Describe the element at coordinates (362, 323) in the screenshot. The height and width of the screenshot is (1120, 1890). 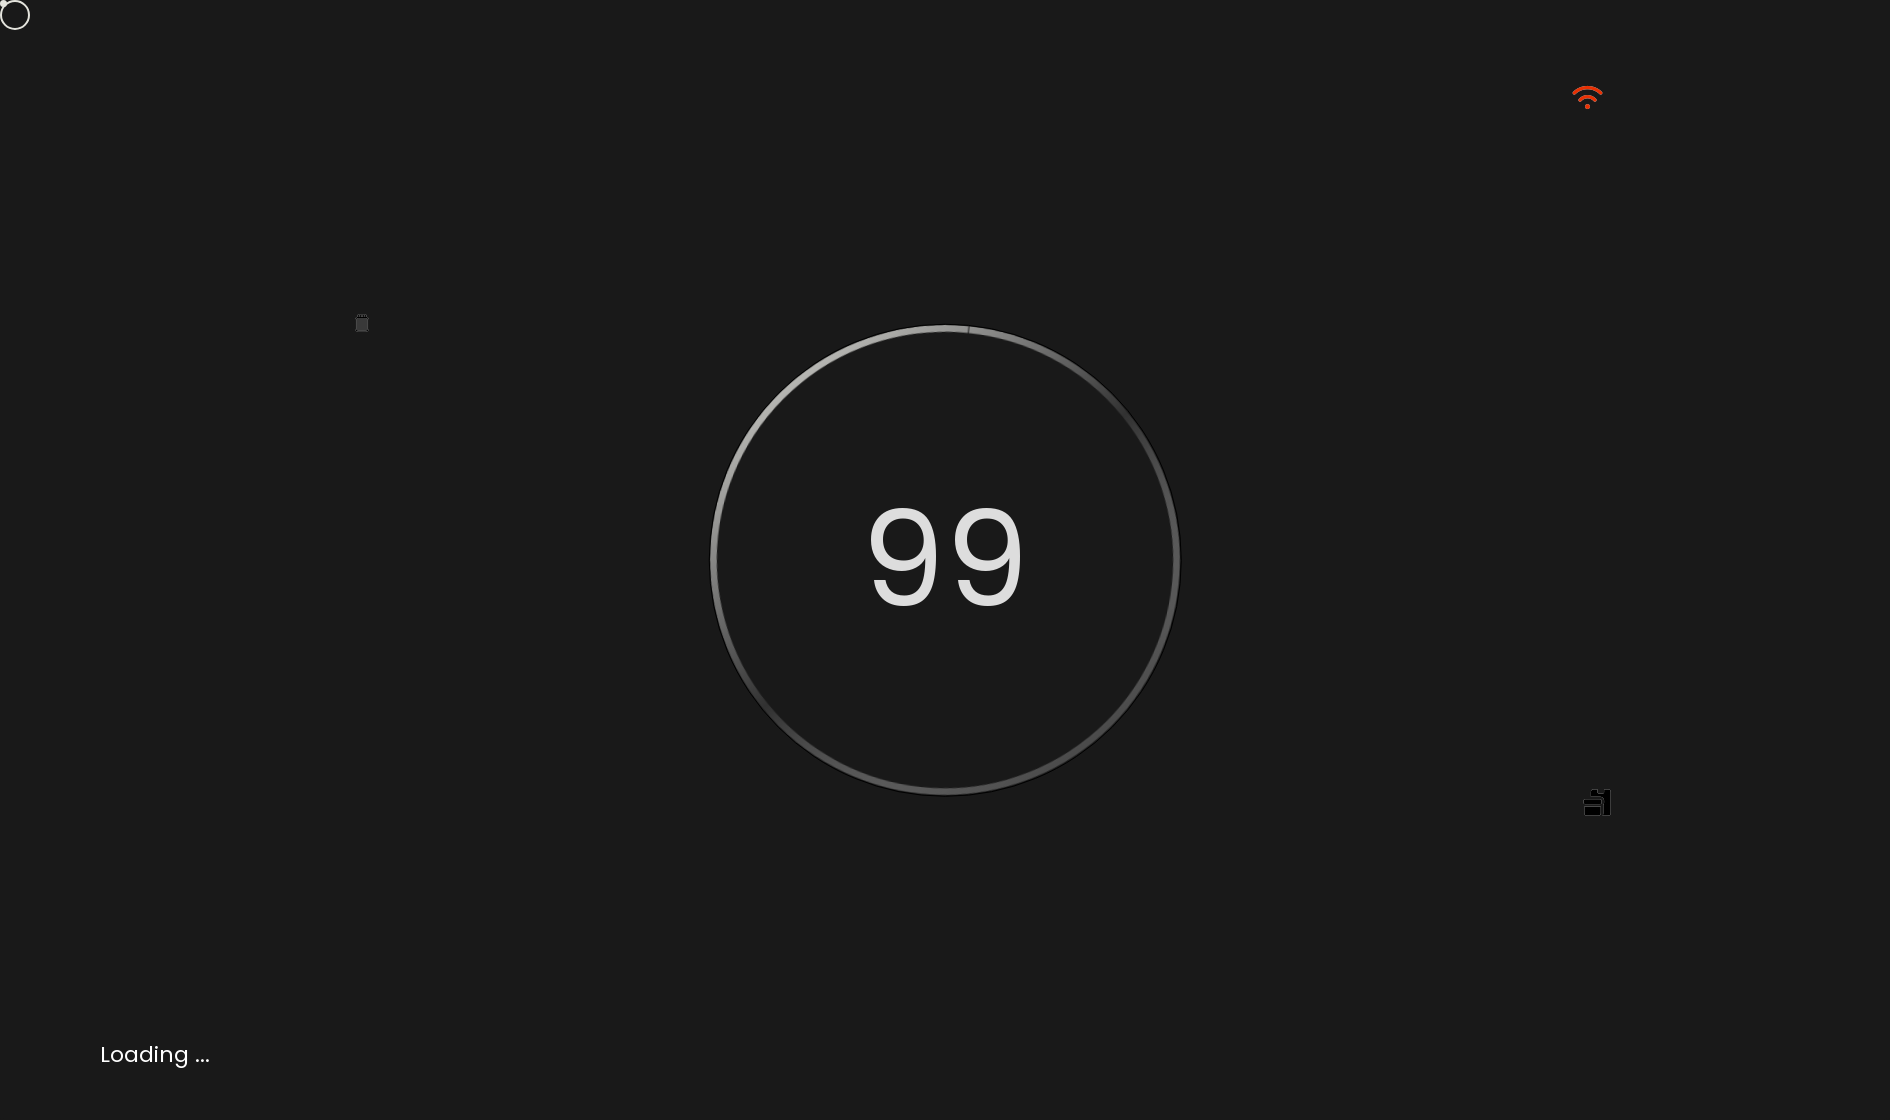
I see `store or manage saved items` at that location.